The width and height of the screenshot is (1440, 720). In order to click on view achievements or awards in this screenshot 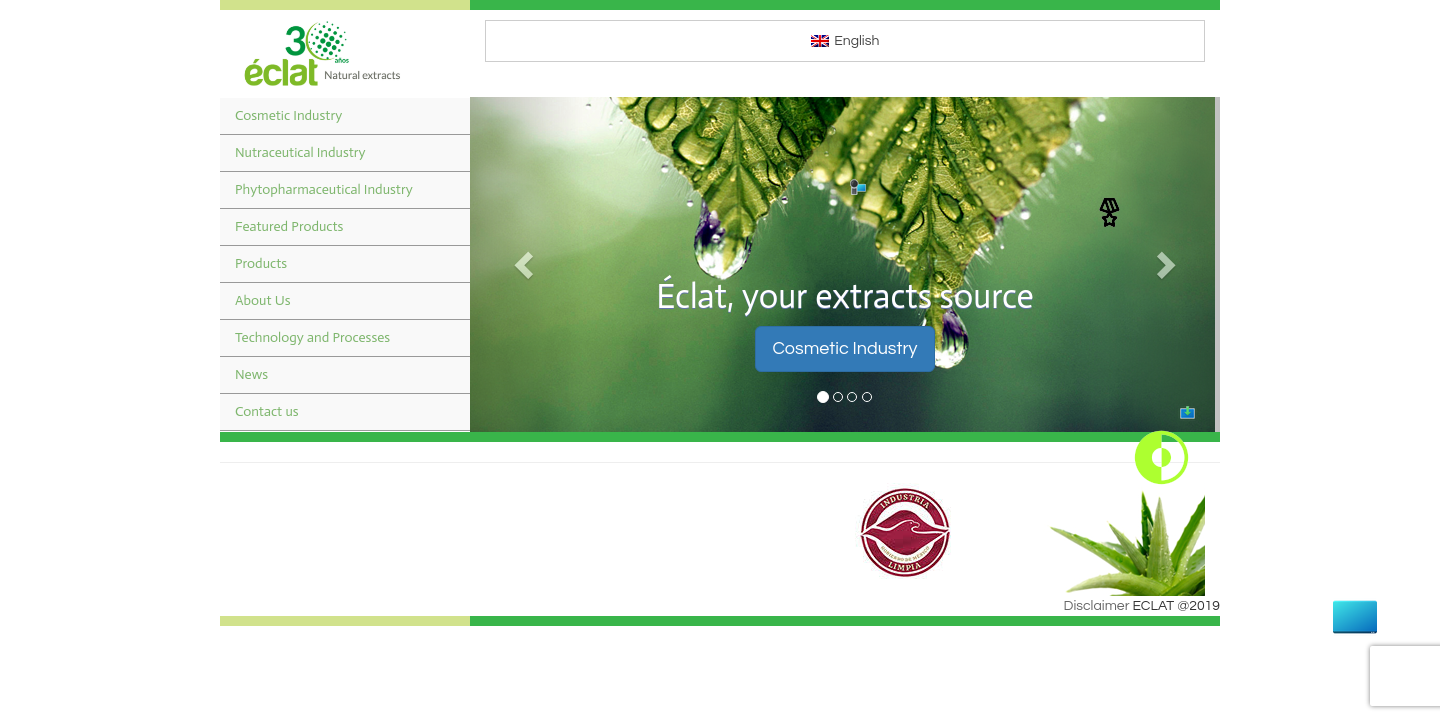, I will do `click(1109, 212)`.